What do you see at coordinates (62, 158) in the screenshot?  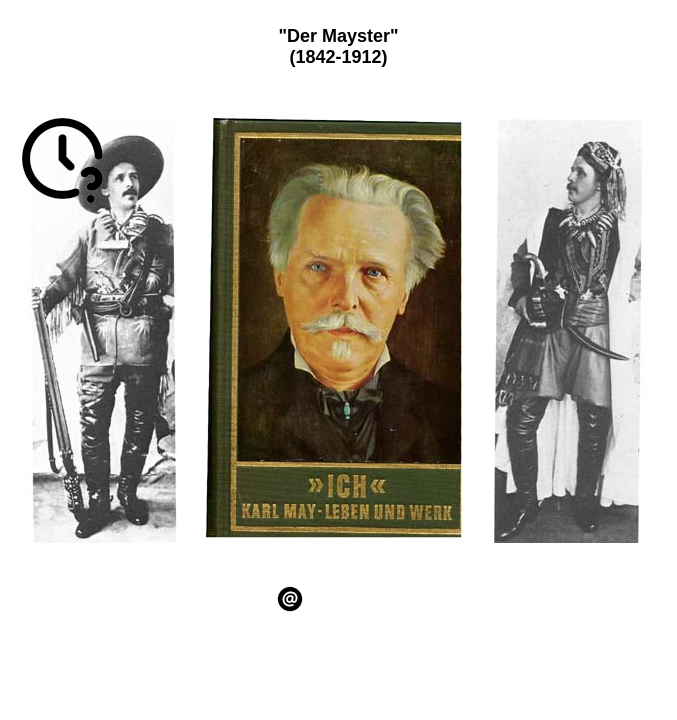 I see `unknown or unconfirmed time` at bounding box center [62, 158].